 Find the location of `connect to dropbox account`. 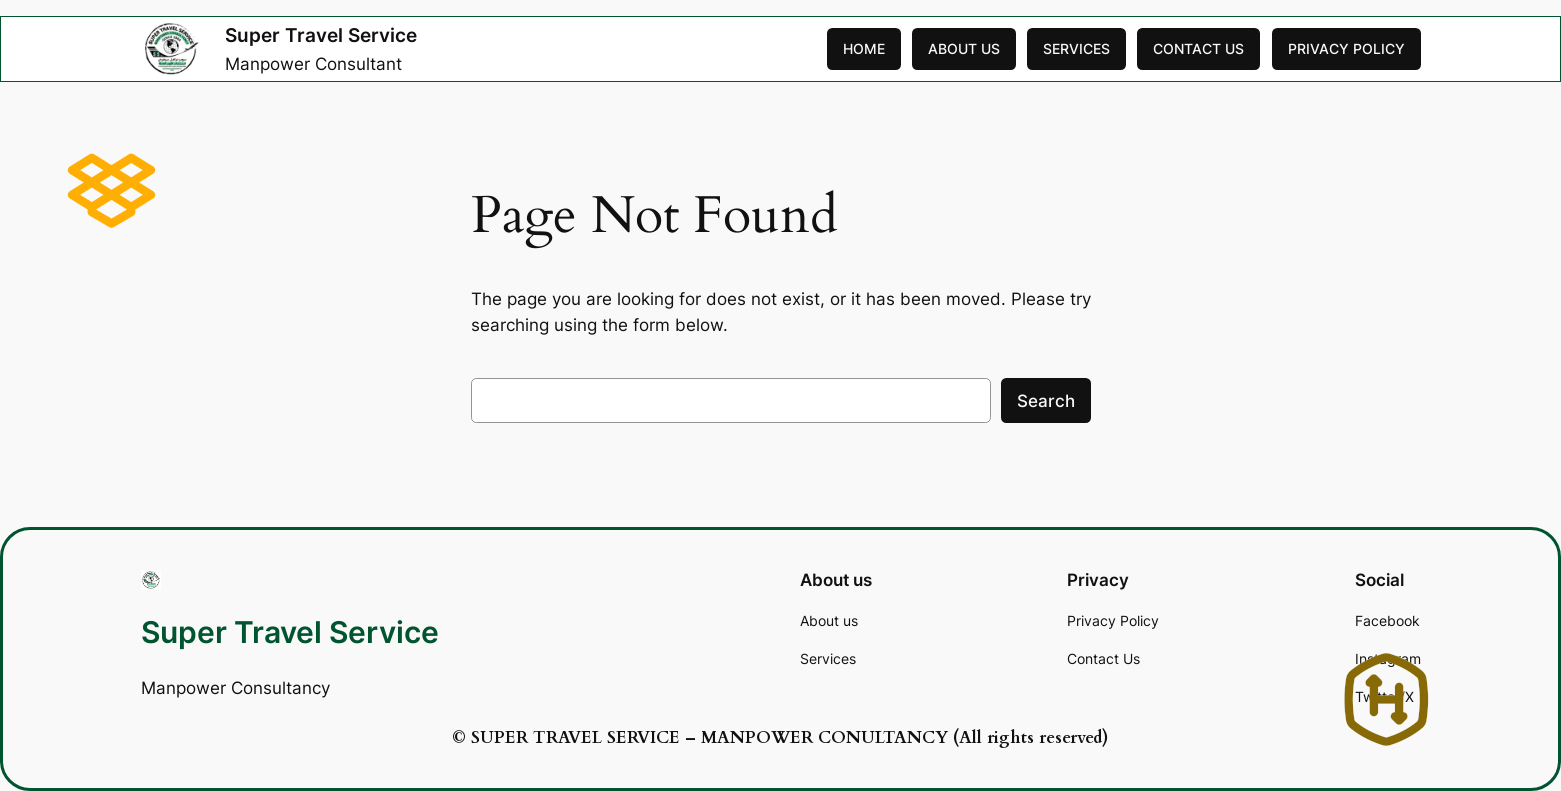

connect to dropbox account is located at coordinates (111, 188).